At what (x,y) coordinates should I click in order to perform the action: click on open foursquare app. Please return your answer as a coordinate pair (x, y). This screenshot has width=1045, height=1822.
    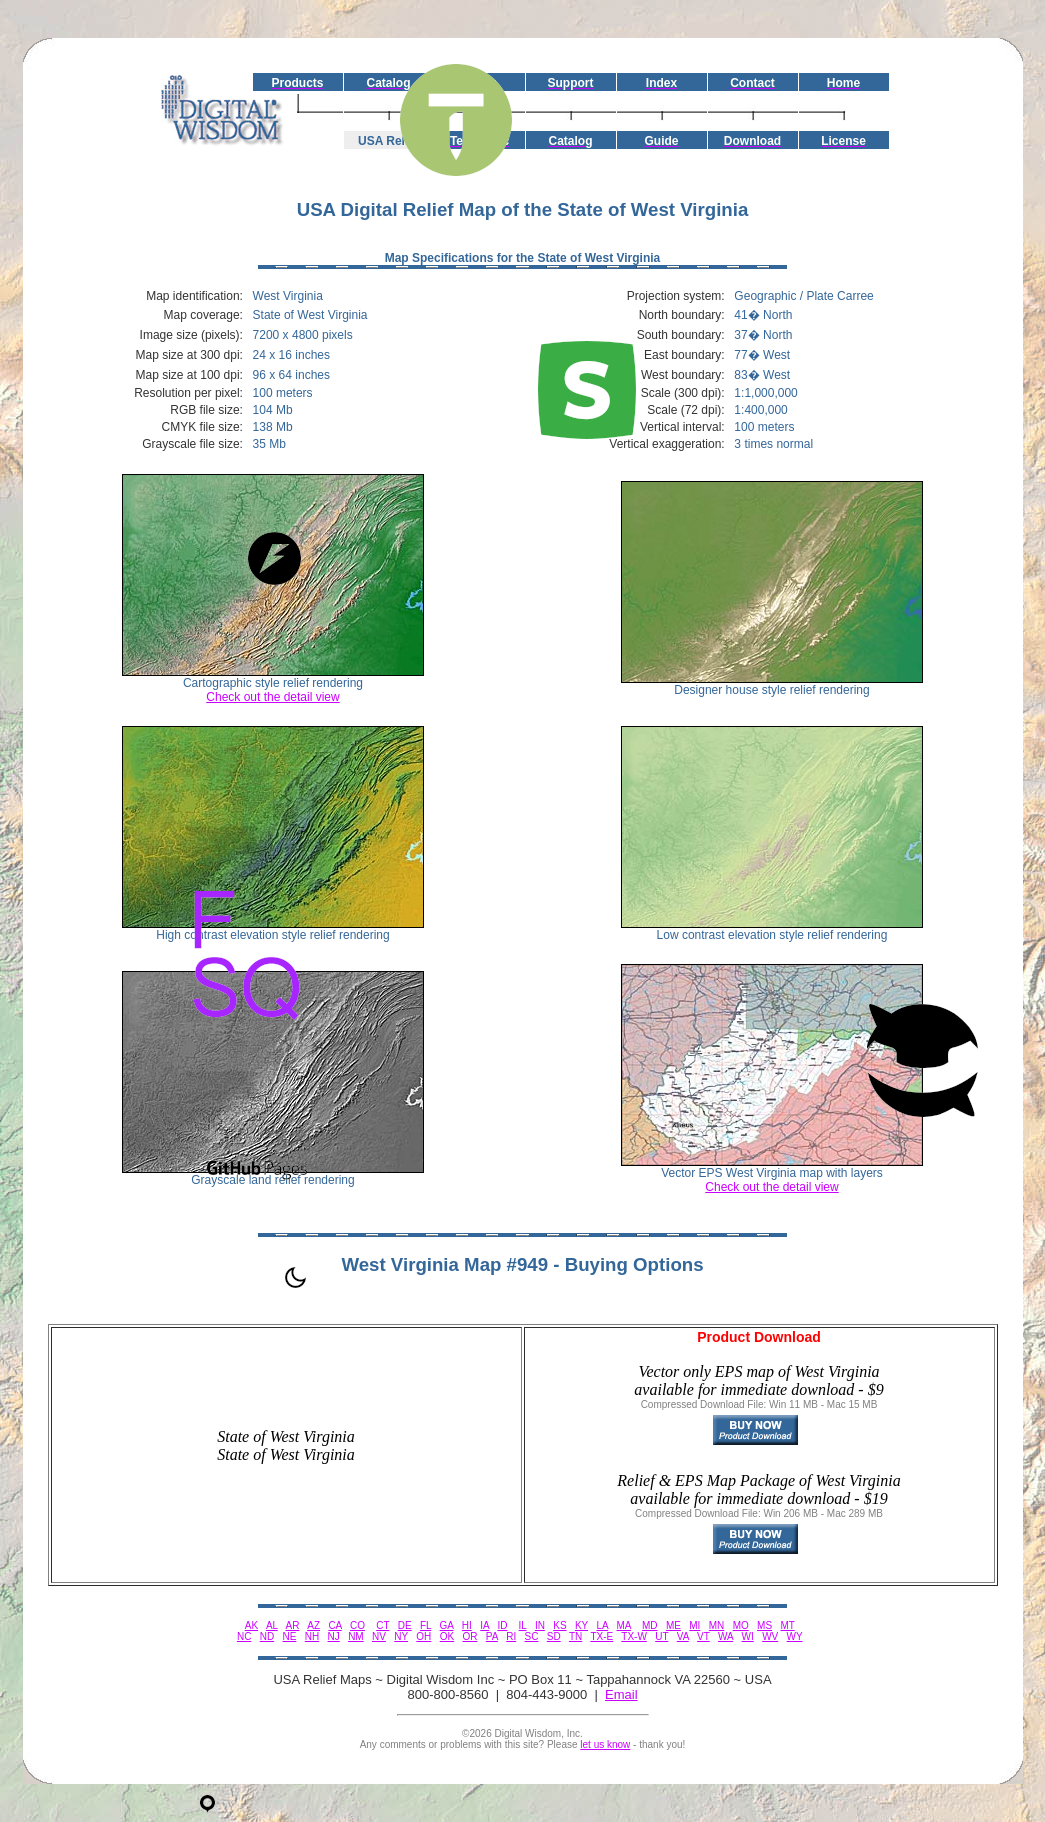
    Looking at the image, I should click on (246, 955).